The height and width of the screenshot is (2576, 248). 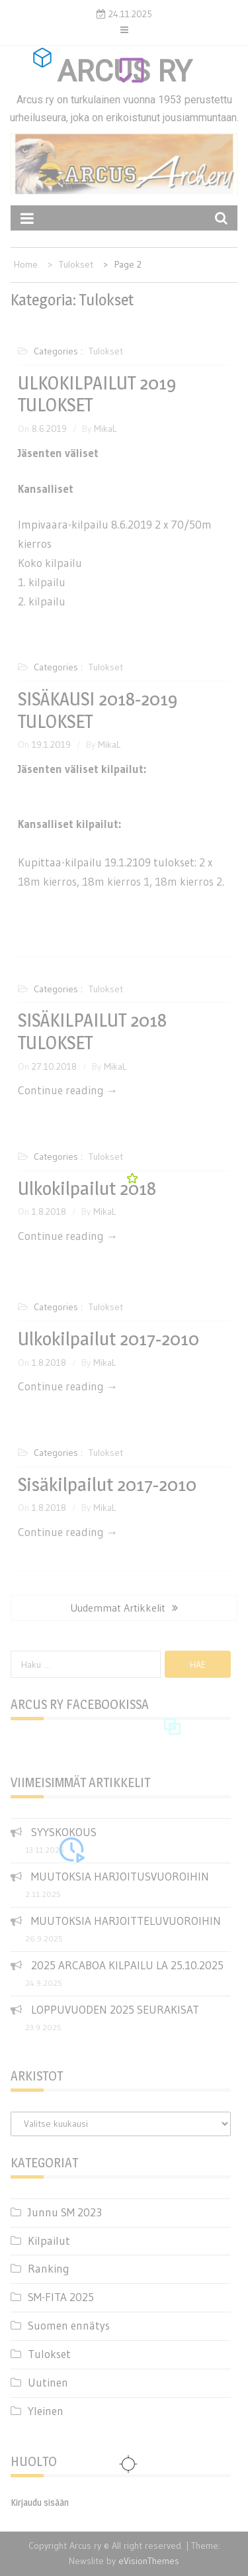 I want to click on mark task as complete, so click(x=132, y=70).